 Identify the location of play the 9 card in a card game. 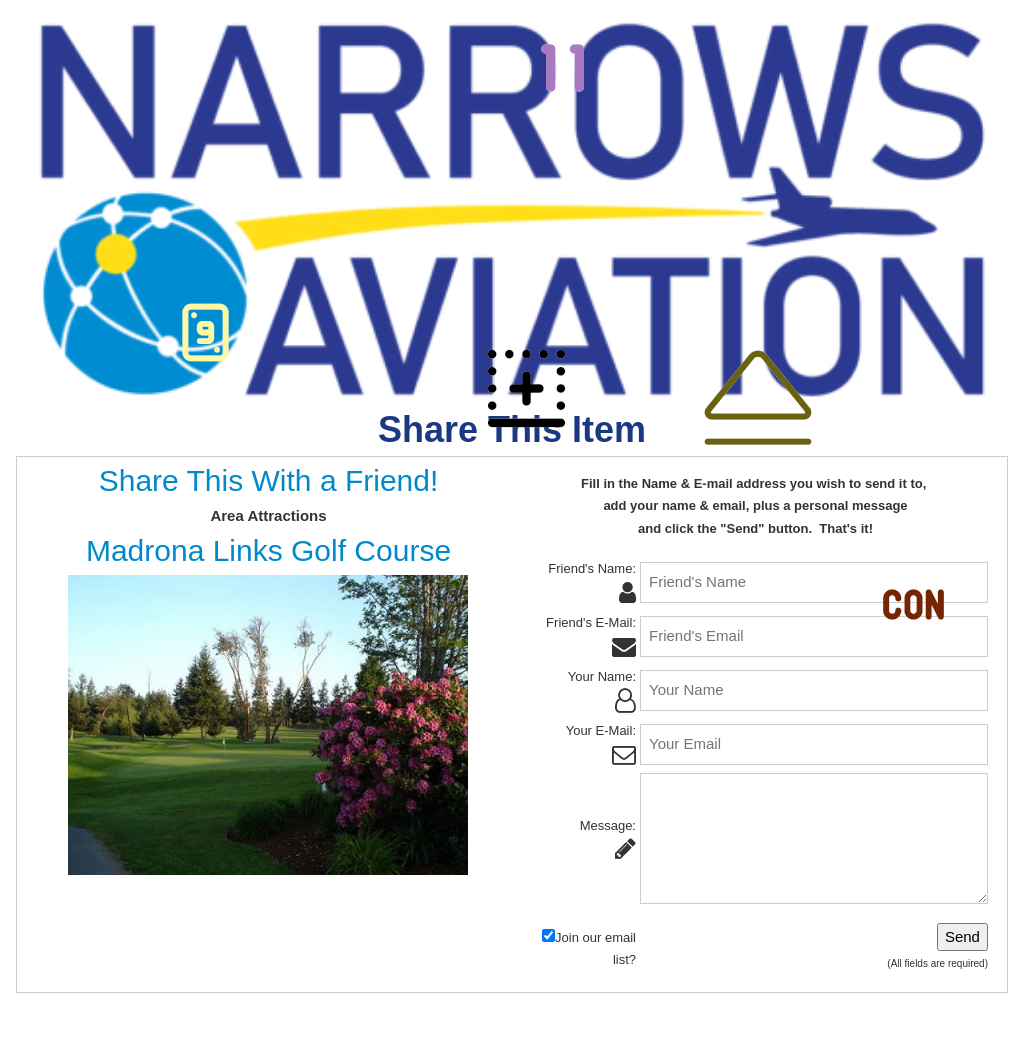
(205, 332).